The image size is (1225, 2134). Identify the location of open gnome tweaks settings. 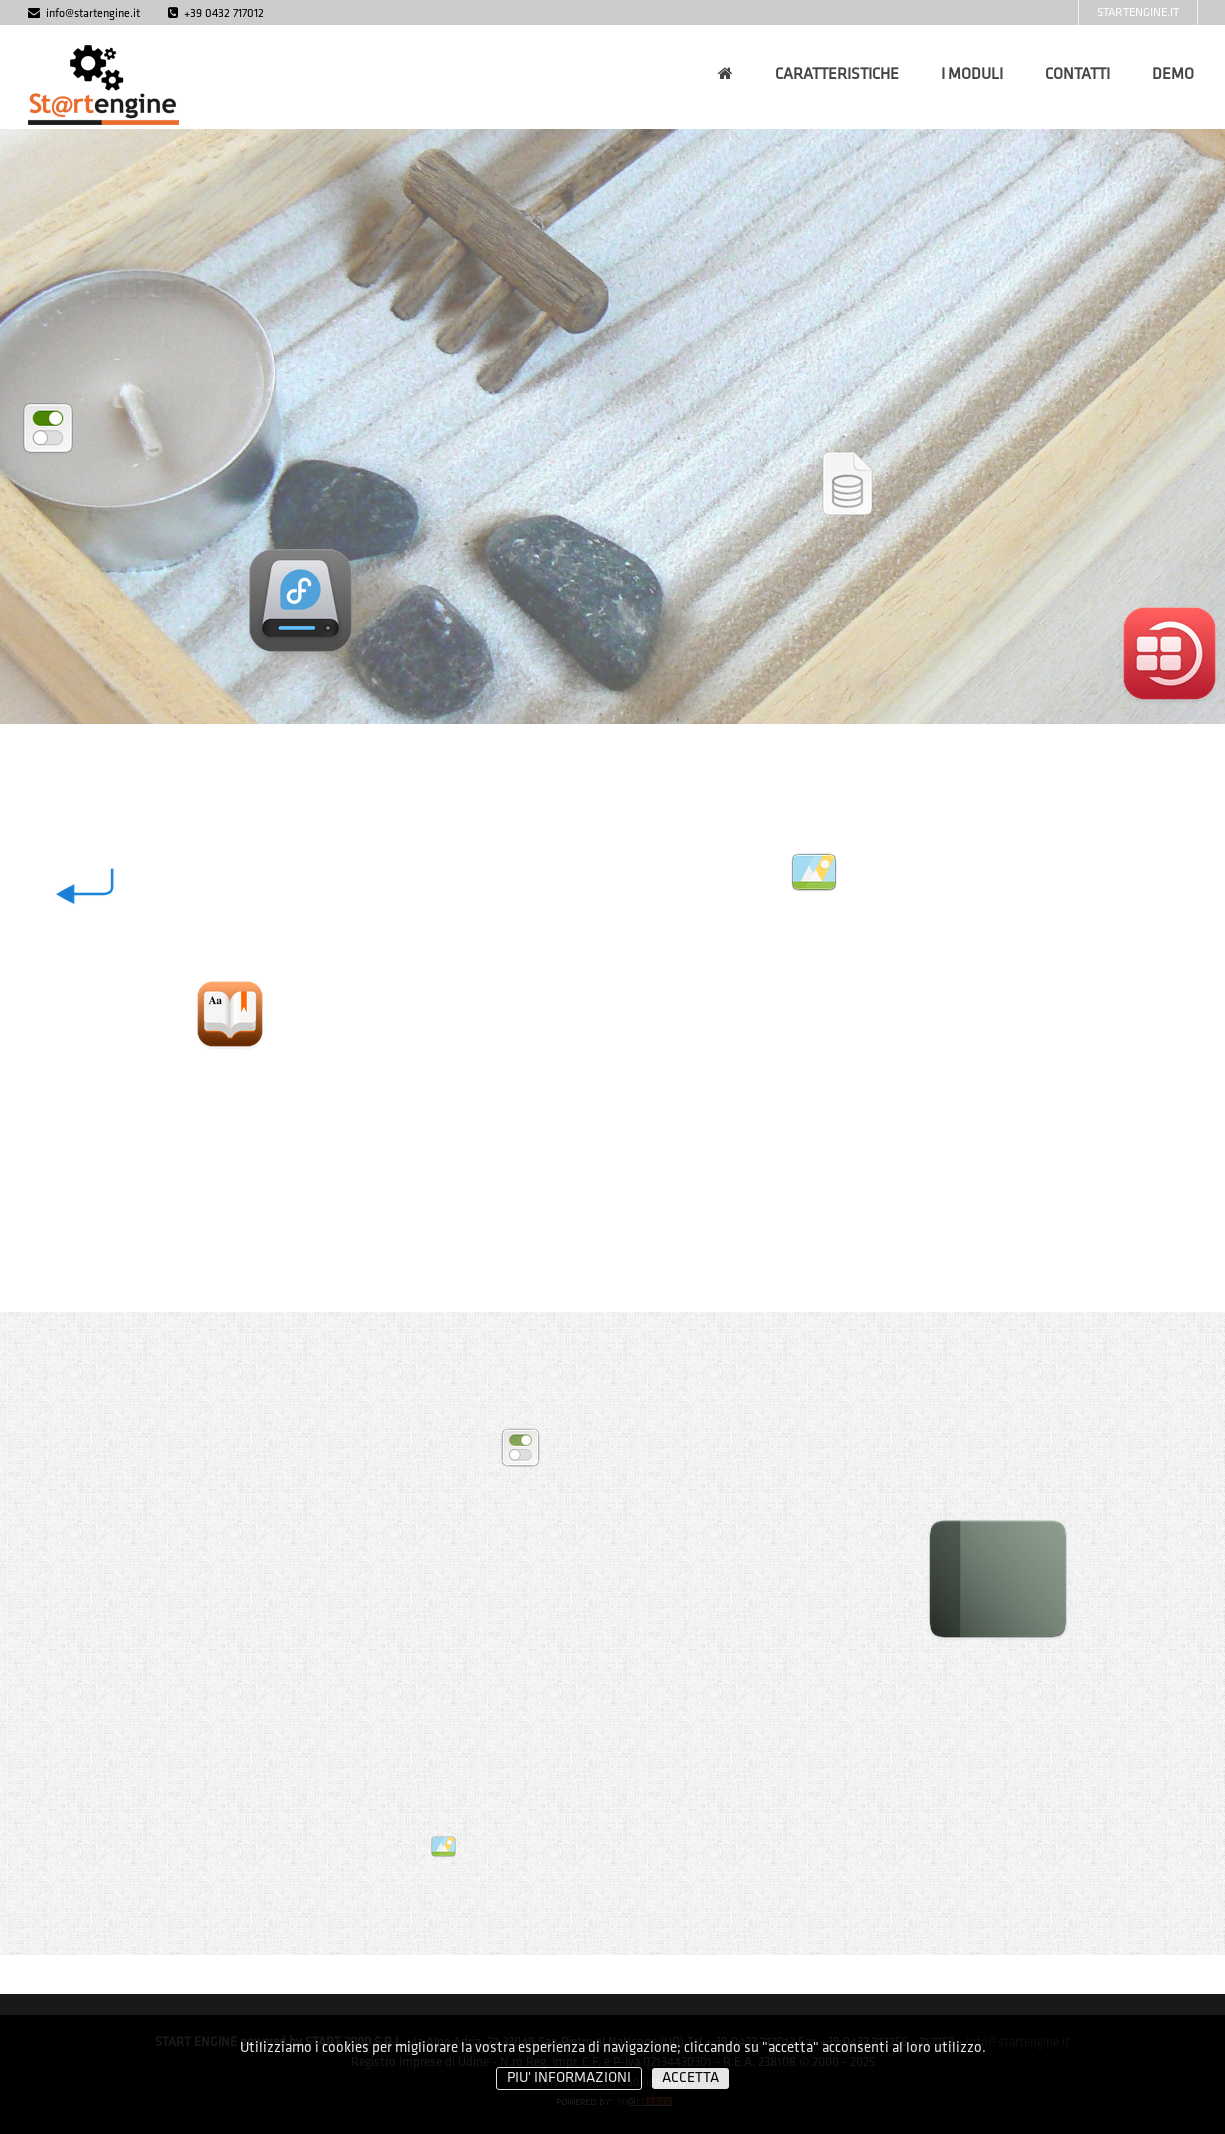
(520, 1447).